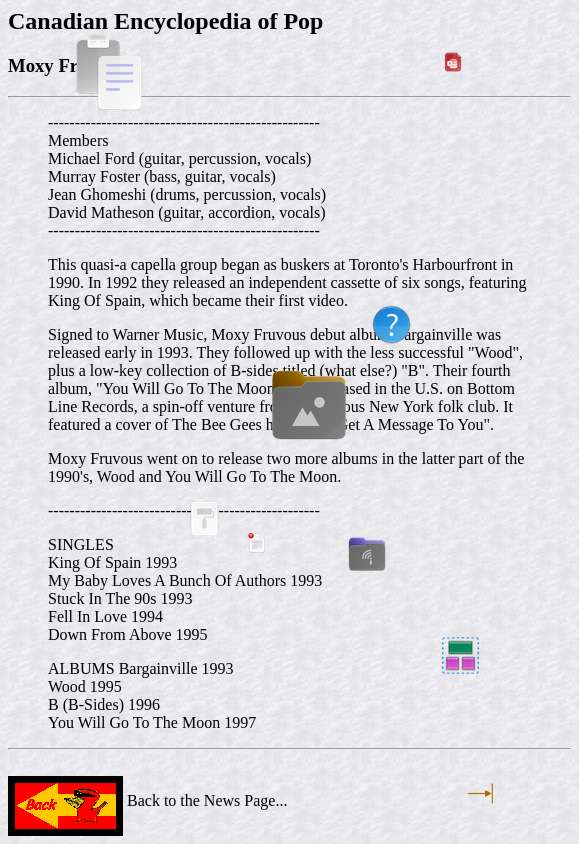  Describe the element at coordinates (391, 324) in the screenshot. I see `open help or support documentation` at that location.